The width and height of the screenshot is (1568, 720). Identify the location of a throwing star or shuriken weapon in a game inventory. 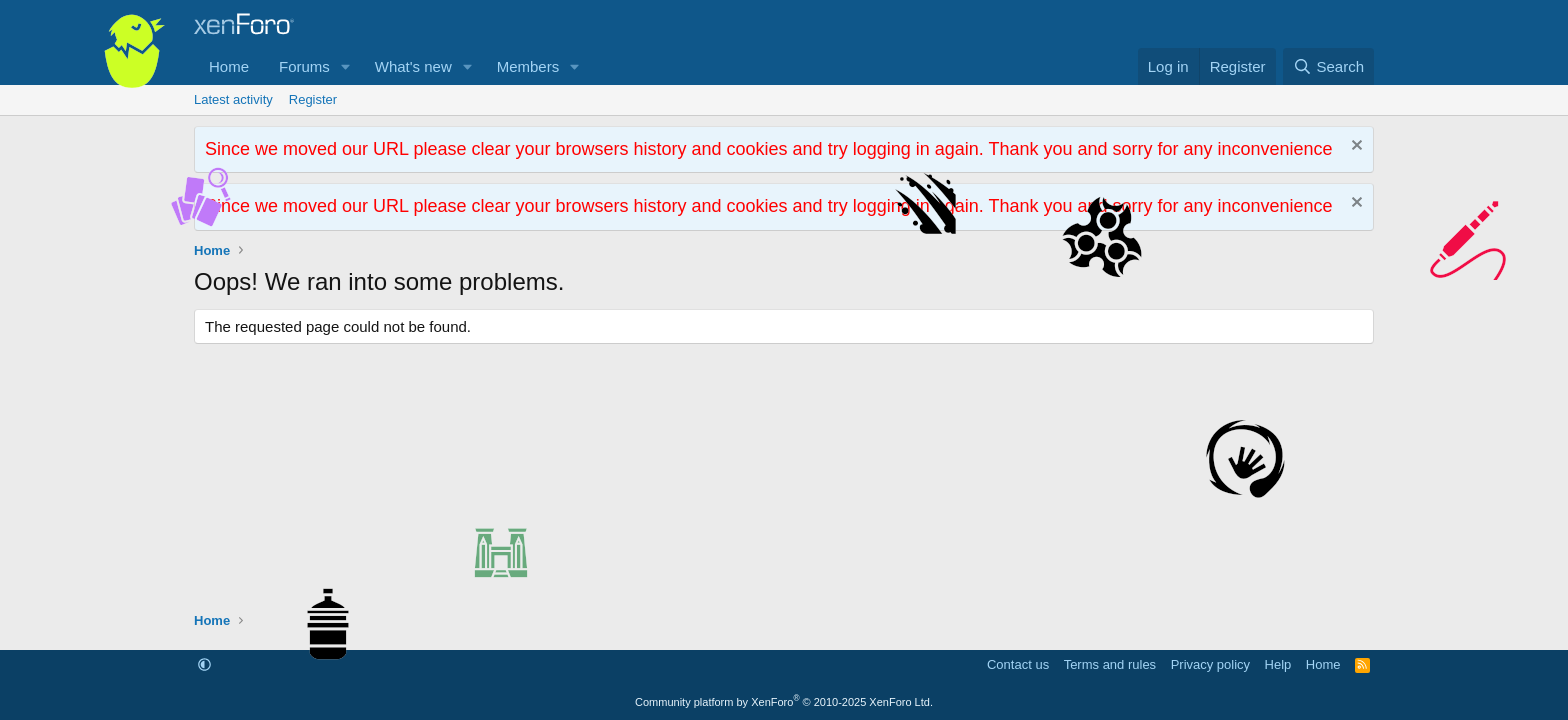
(1101, 236).